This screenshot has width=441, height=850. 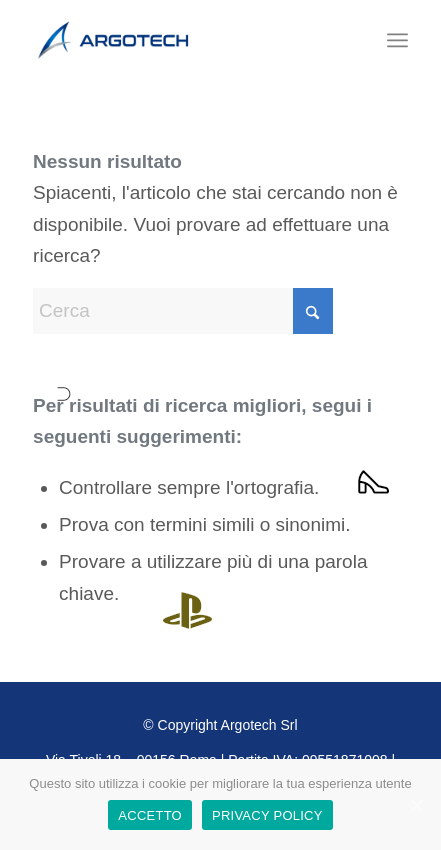 I want to click on playstation app or service, so click(x=187, y=610).